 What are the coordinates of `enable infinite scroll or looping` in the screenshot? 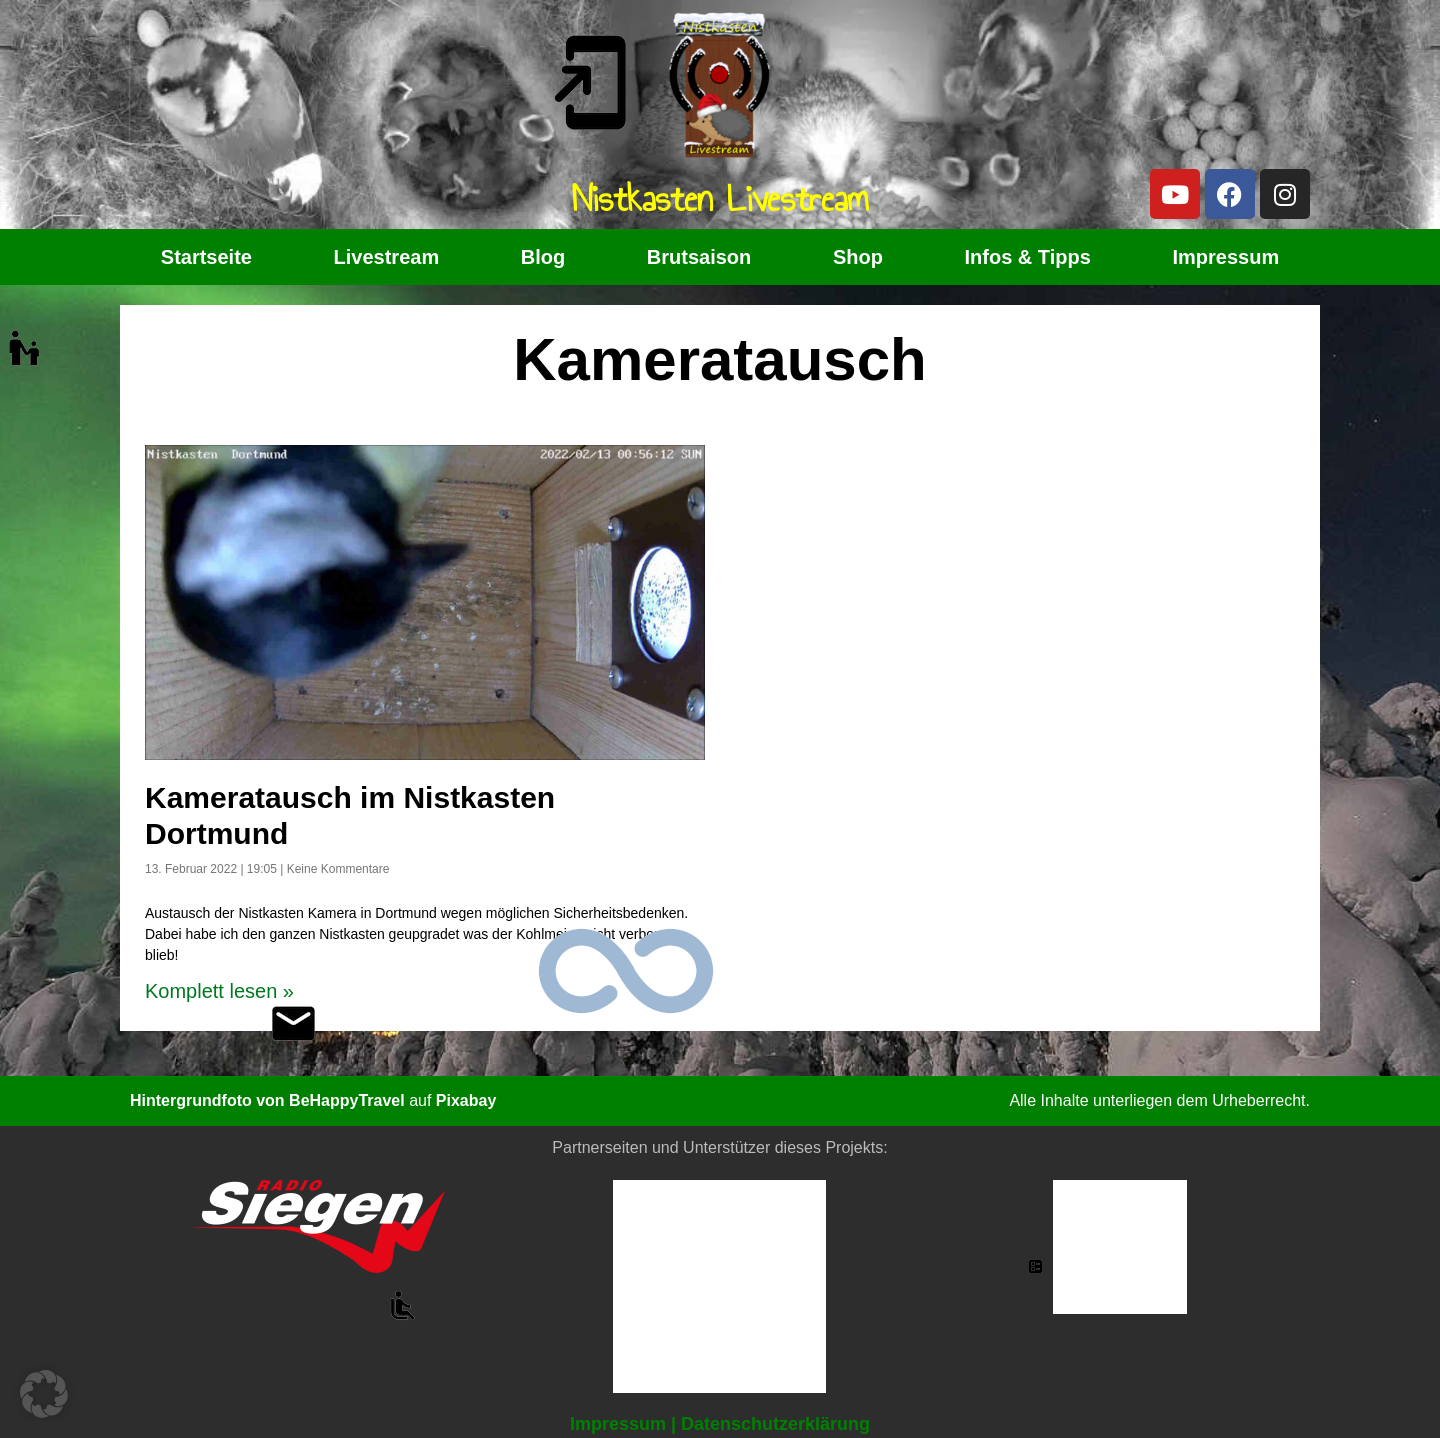 It's located at (626, 971).